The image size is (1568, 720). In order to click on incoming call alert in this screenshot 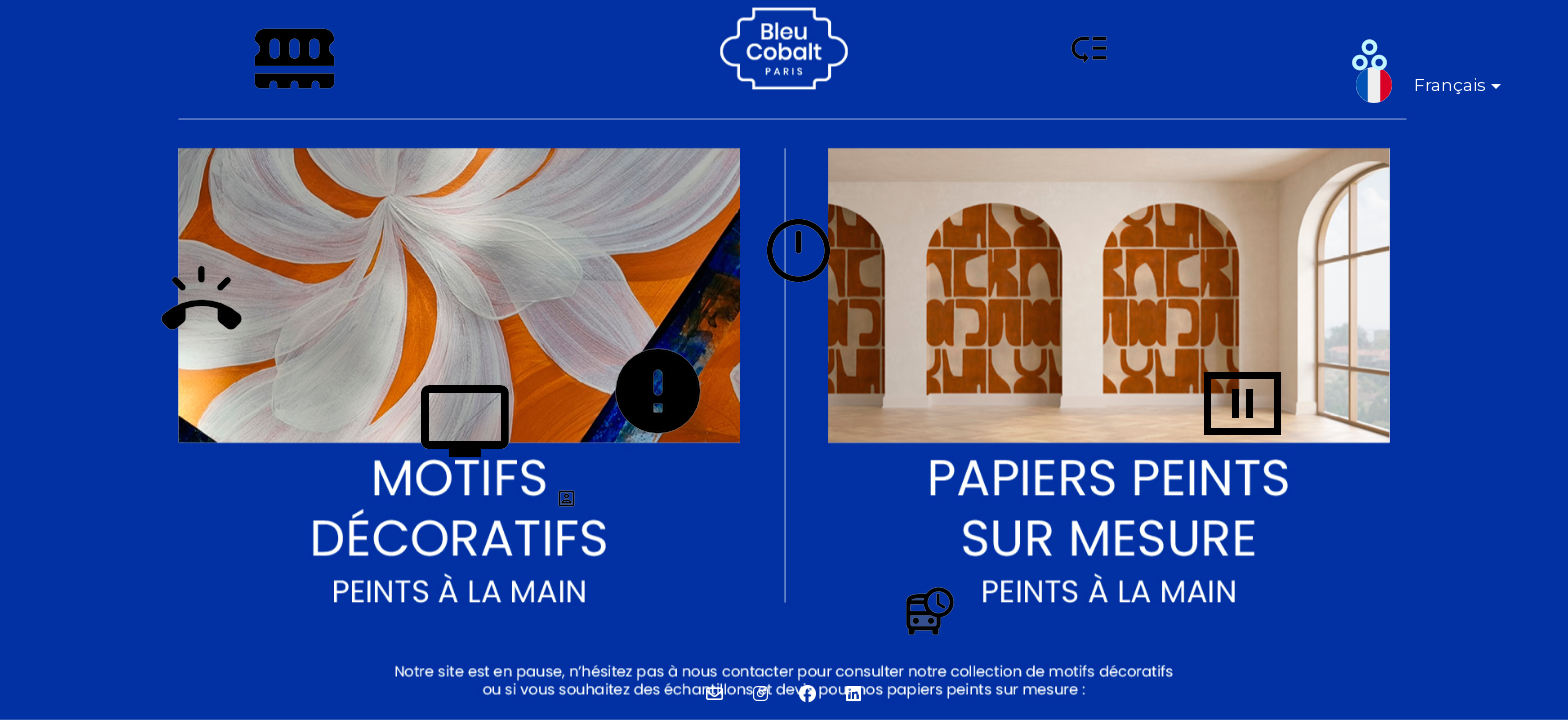, I will do `click(201, 299)`.